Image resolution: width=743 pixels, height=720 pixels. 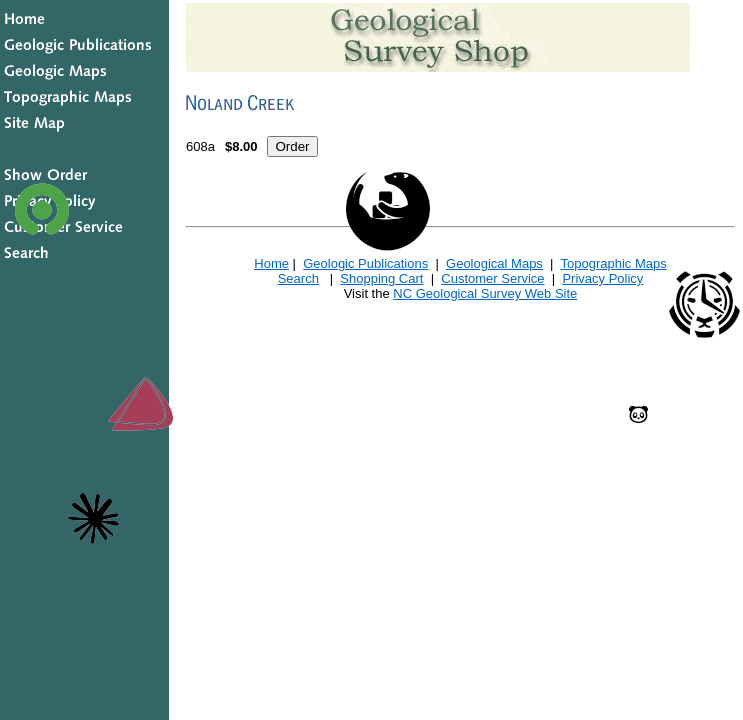 What do you see at coordinates (42, 209) in the screenshot?
I see `open the gojek app` at bounding box center [42, 209].